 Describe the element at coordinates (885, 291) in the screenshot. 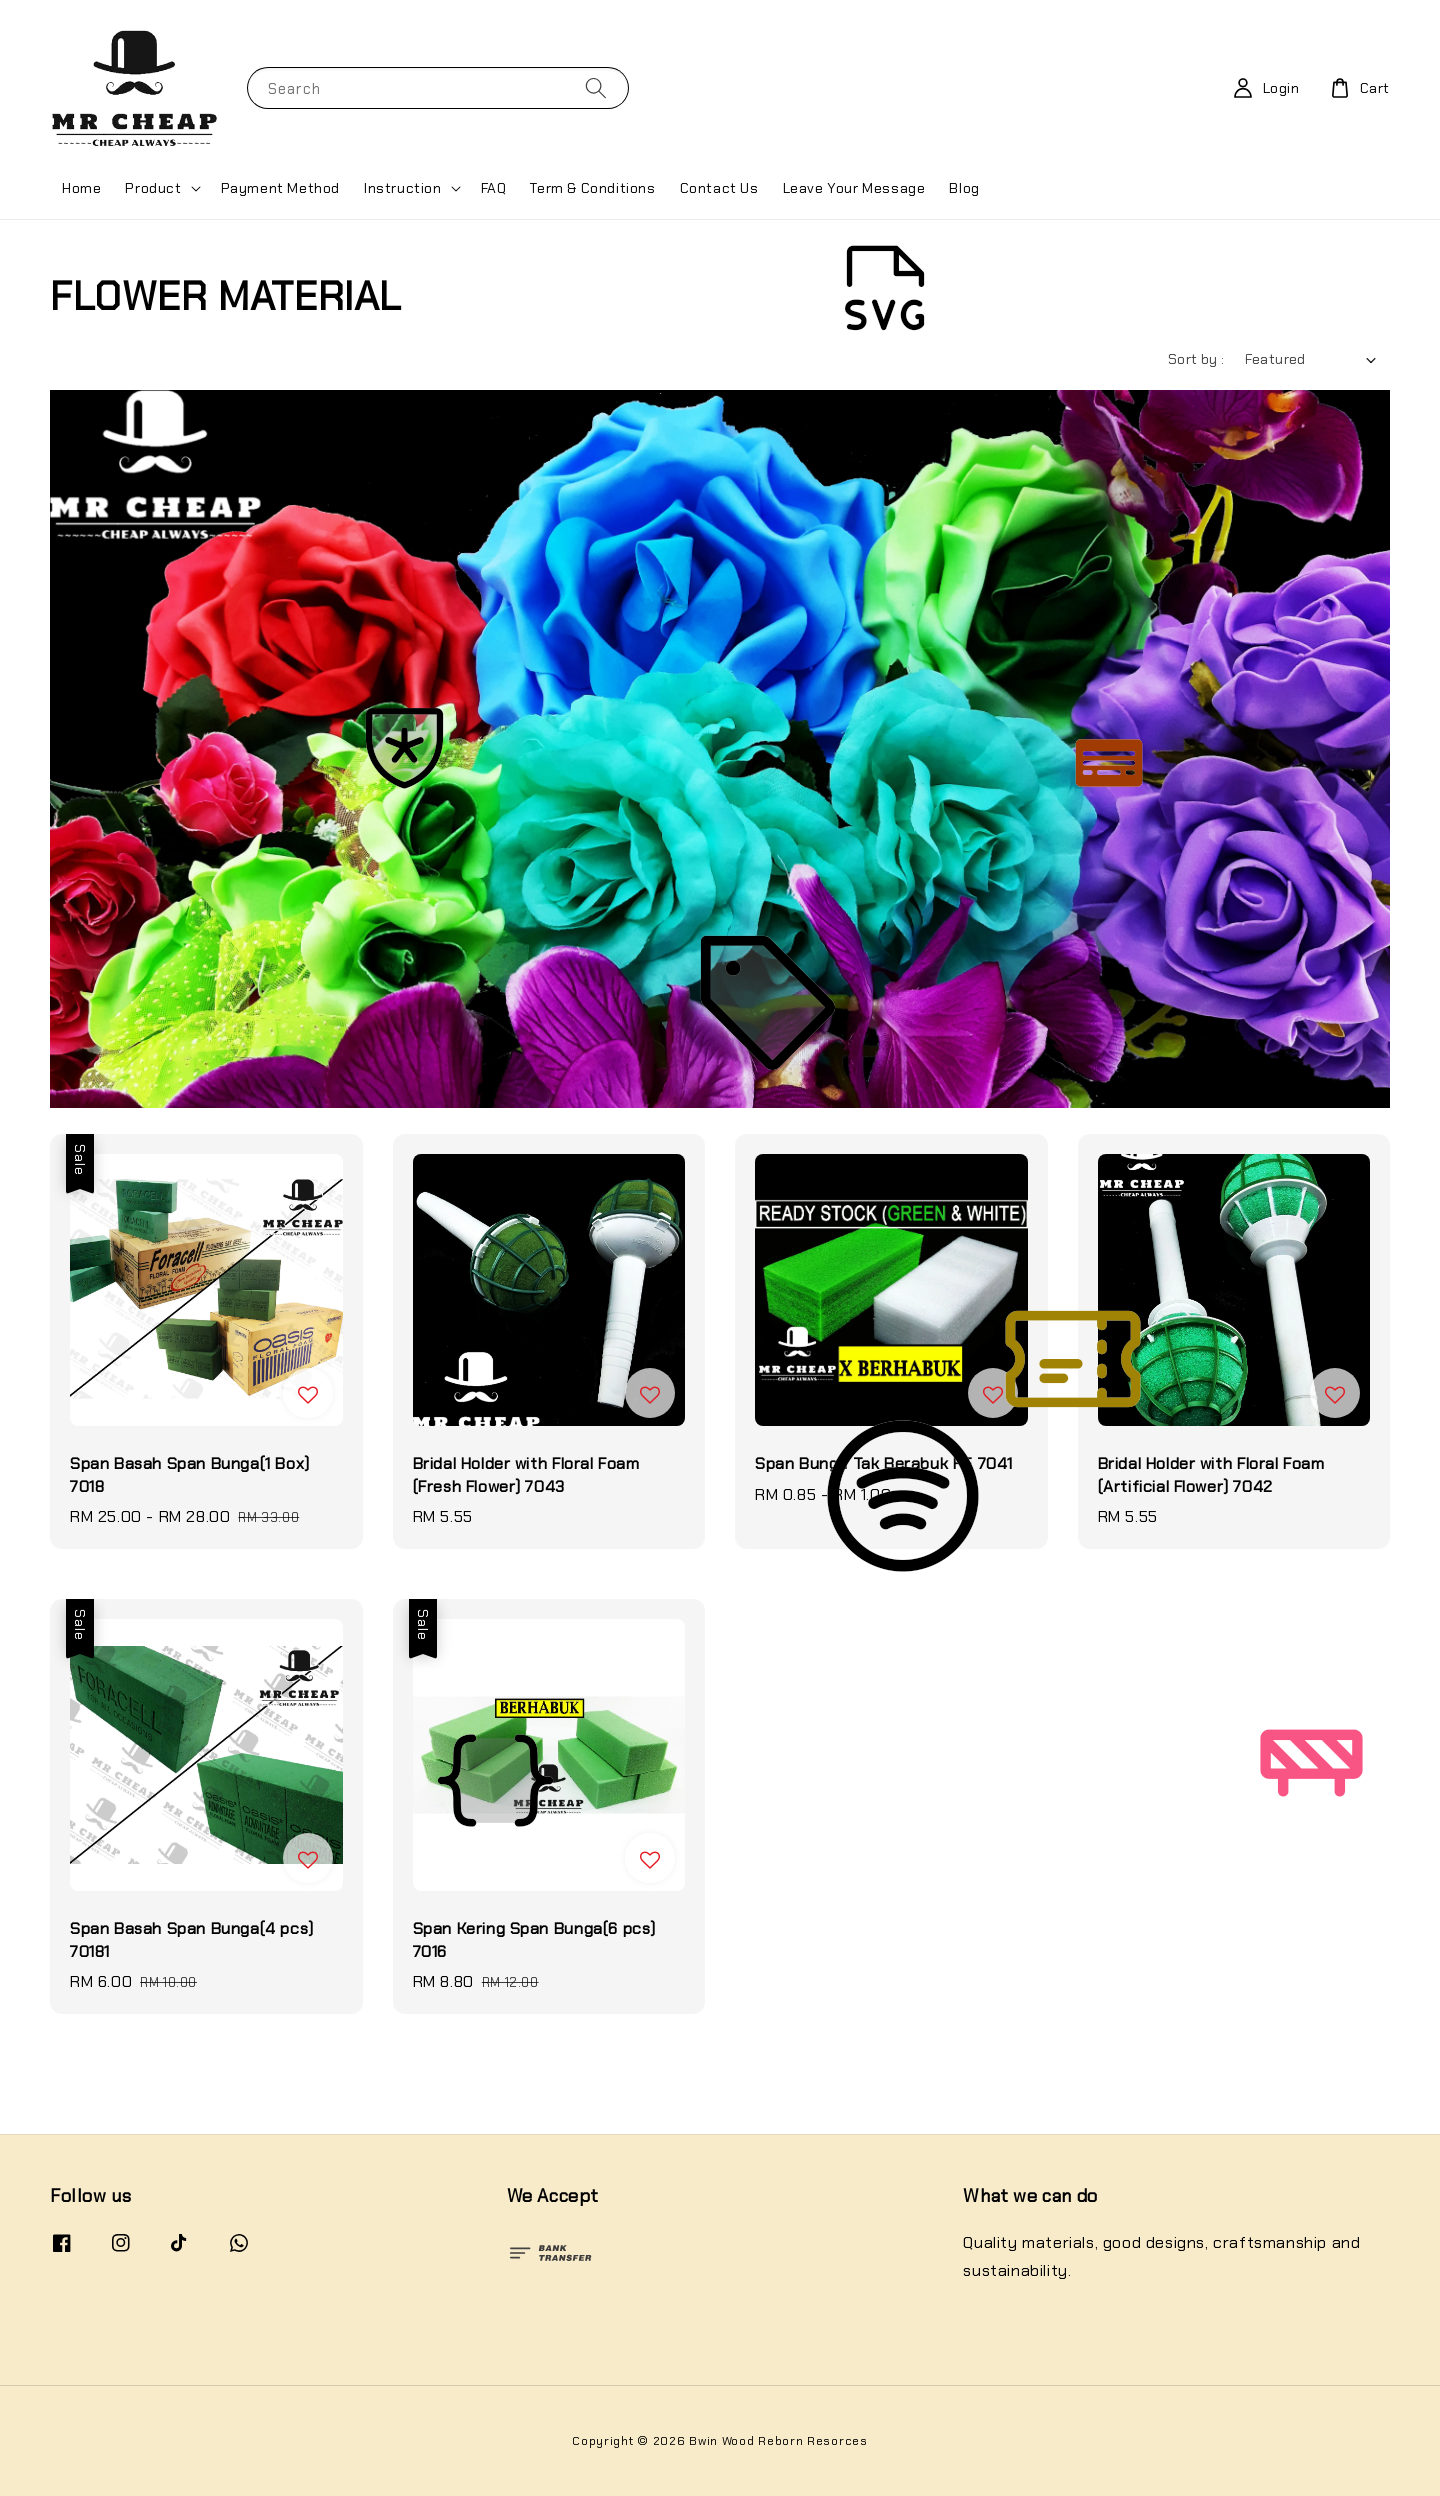

I see `view or open an SVG file` at that location.